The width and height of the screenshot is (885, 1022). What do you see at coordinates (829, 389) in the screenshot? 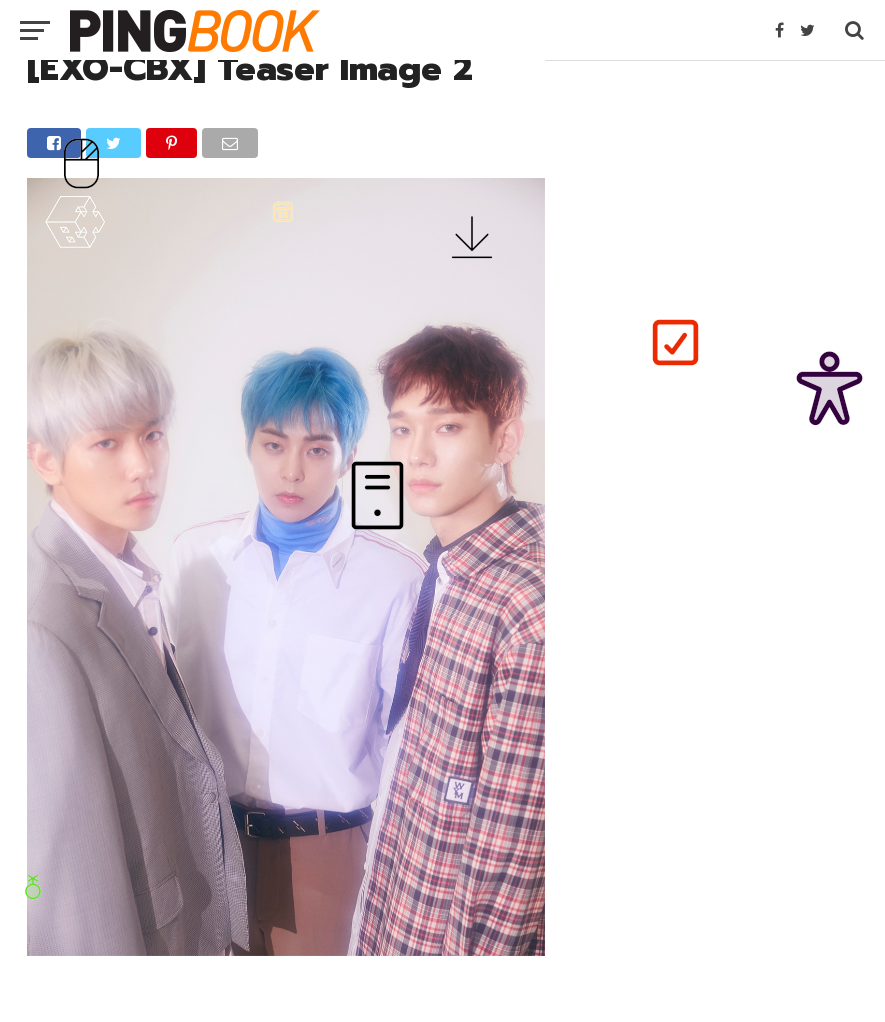
I see `accessibility settings or features` at bounding box center [829, 389].